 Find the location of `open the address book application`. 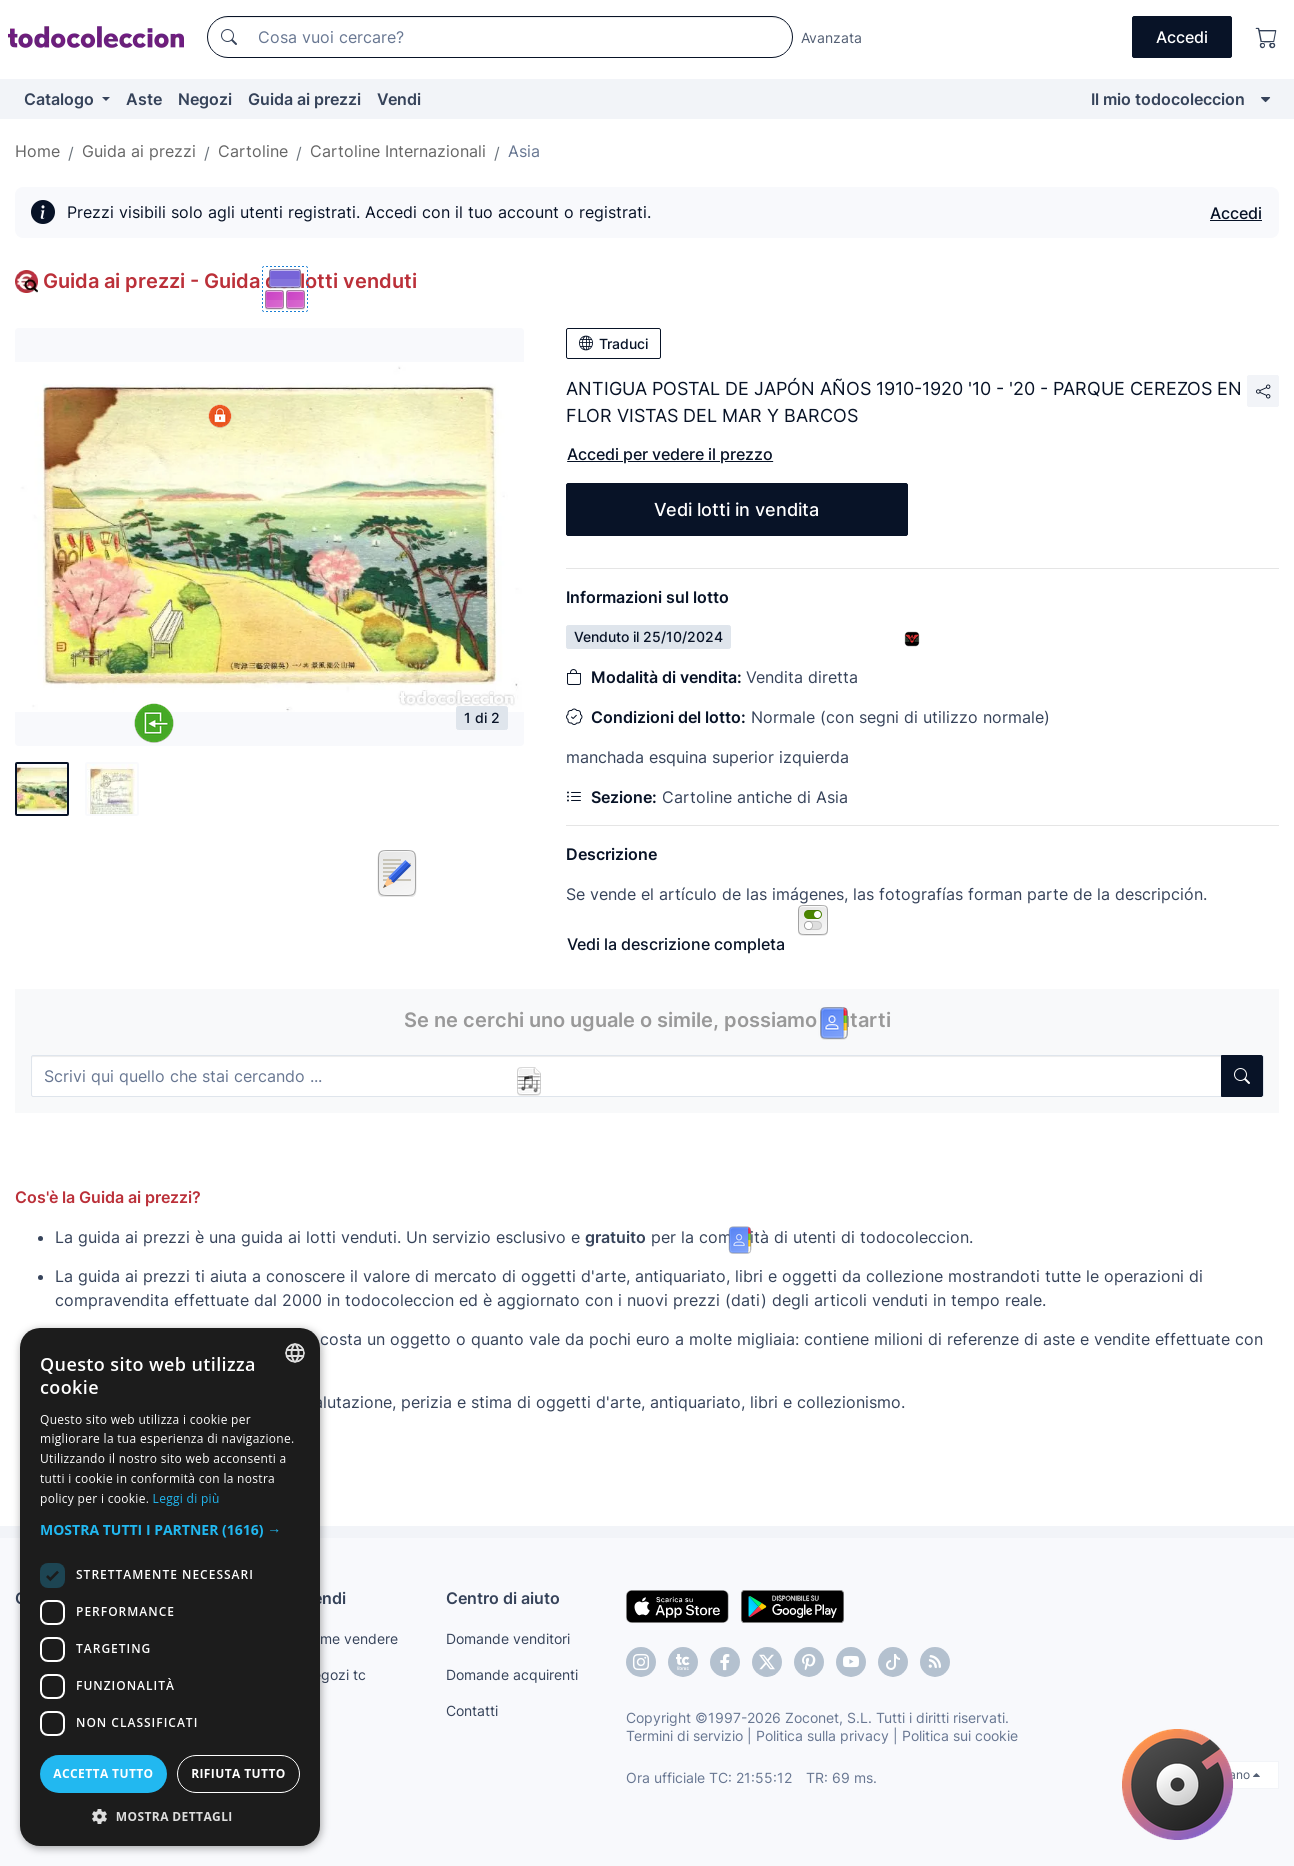

open the address book application is located at coordinates (834, 1023).